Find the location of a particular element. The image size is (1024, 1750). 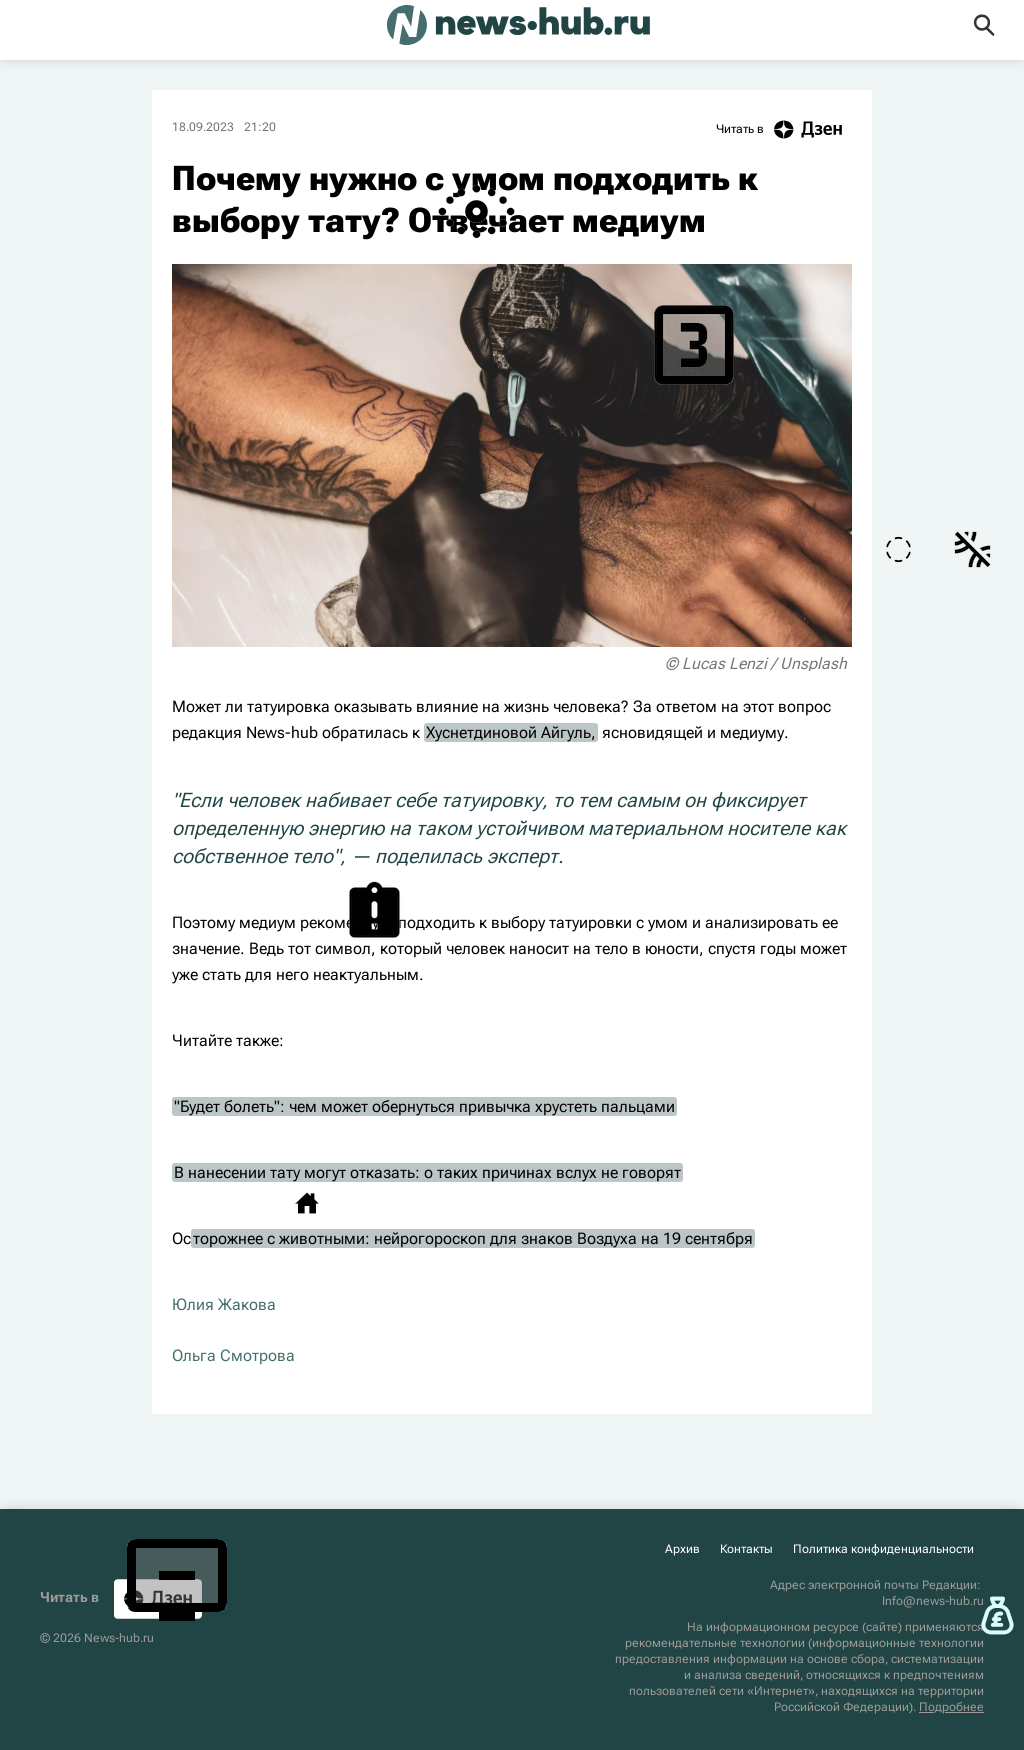

indicates loading or processing in progress is located at coordinates (898, 549).